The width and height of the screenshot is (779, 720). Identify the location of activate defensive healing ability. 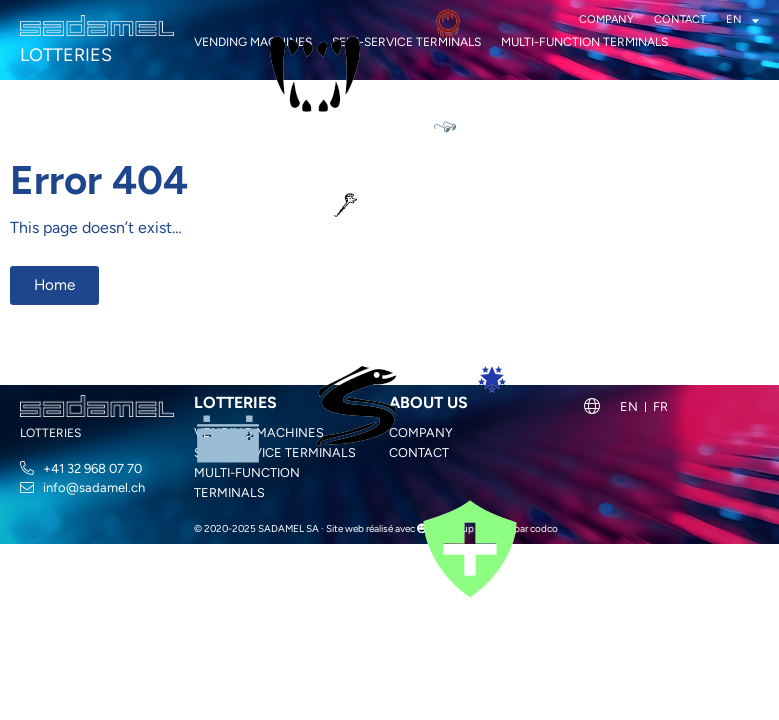
(470, 549).